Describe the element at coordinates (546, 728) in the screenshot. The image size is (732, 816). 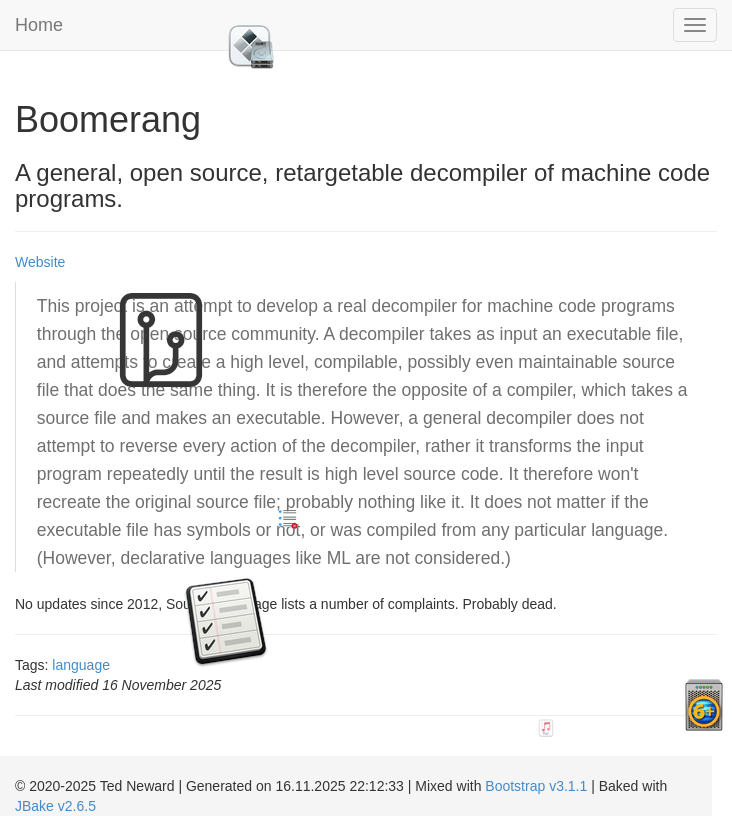
I see `a flac audio file` at that location.